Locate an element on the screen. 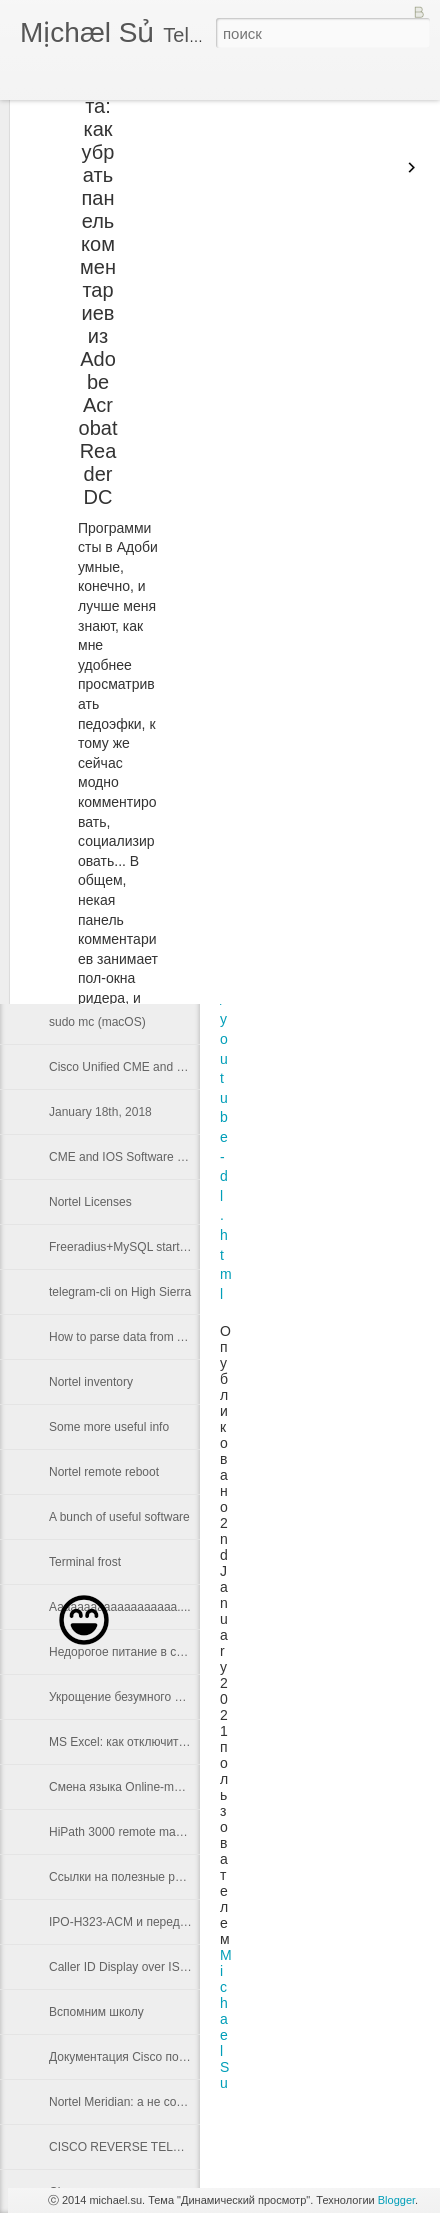  apply bold formatting to selected text is located at coordinates (418, 12).